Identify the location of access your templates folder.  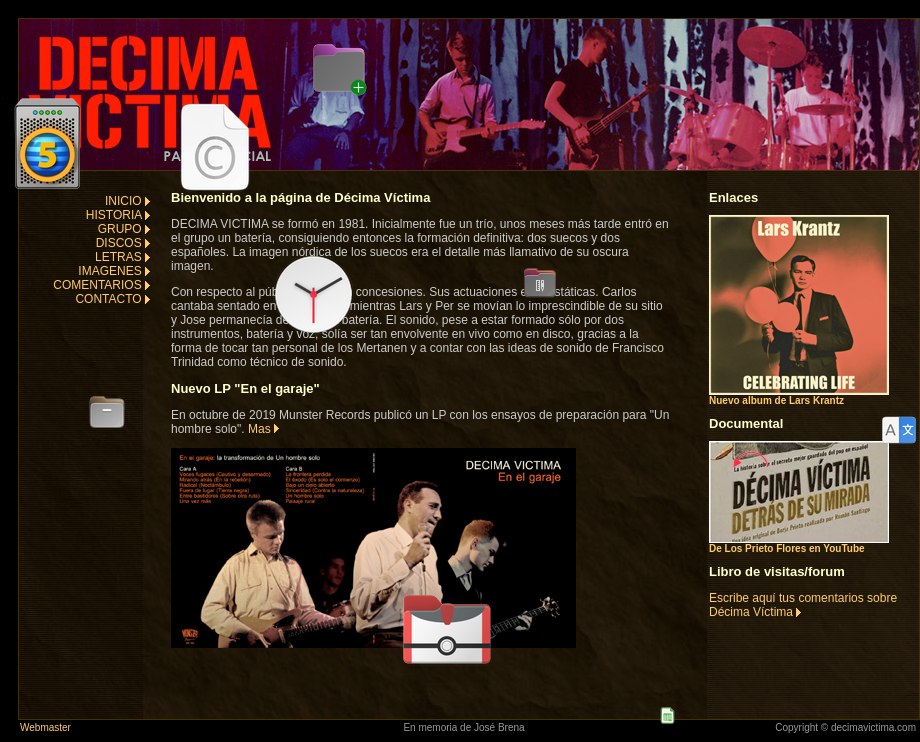
(540, 282).